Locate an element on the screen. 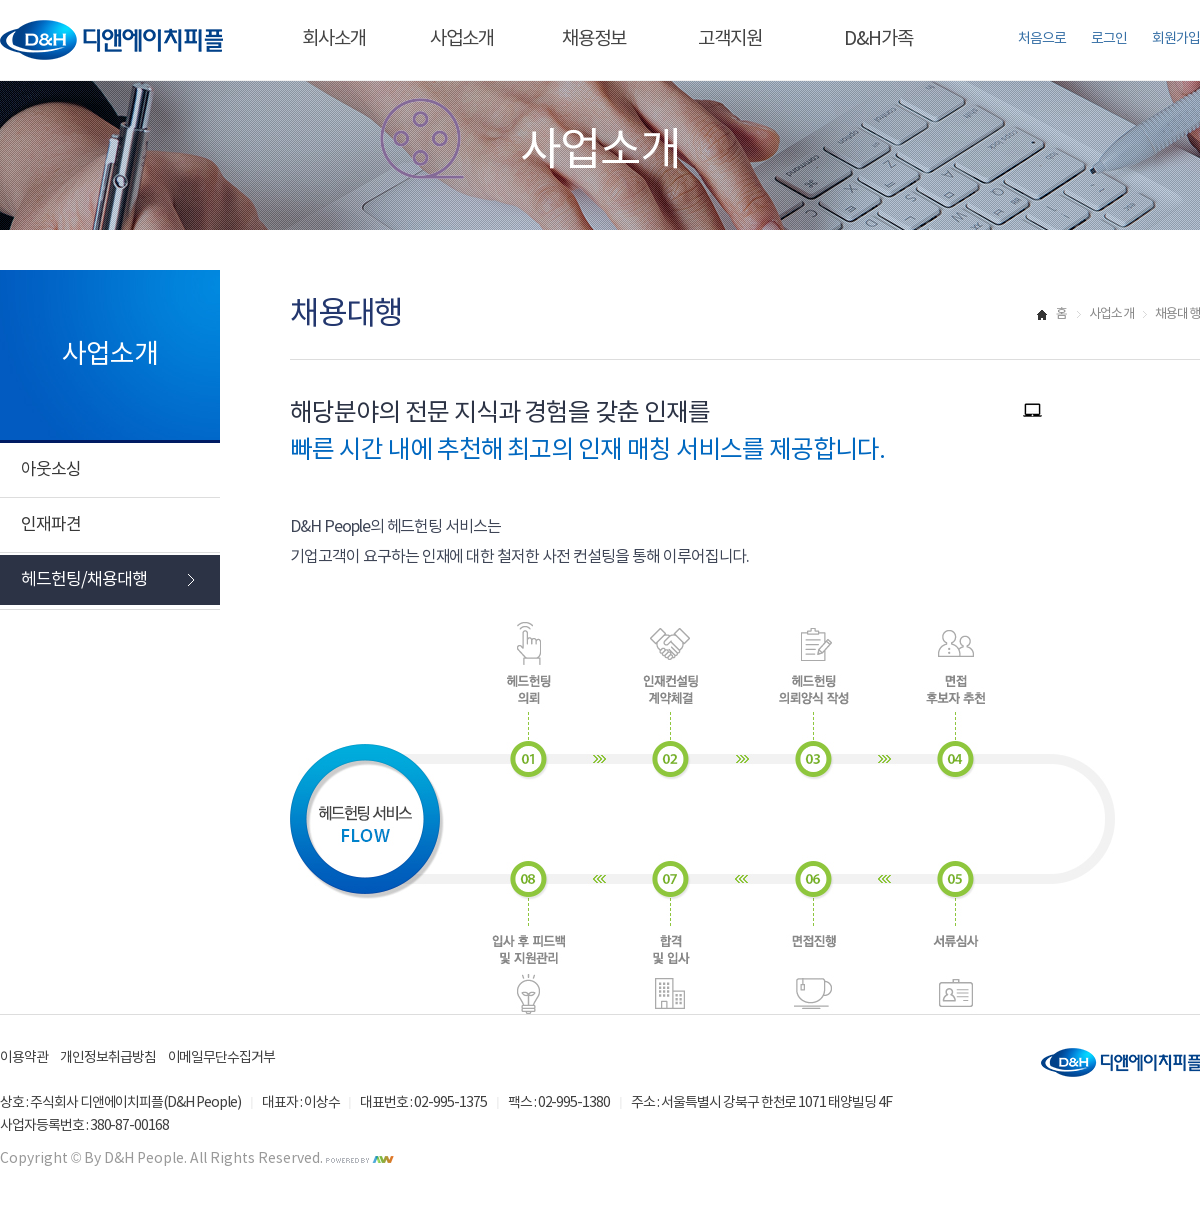  access video or movie library is located at coordinates (420, 138).